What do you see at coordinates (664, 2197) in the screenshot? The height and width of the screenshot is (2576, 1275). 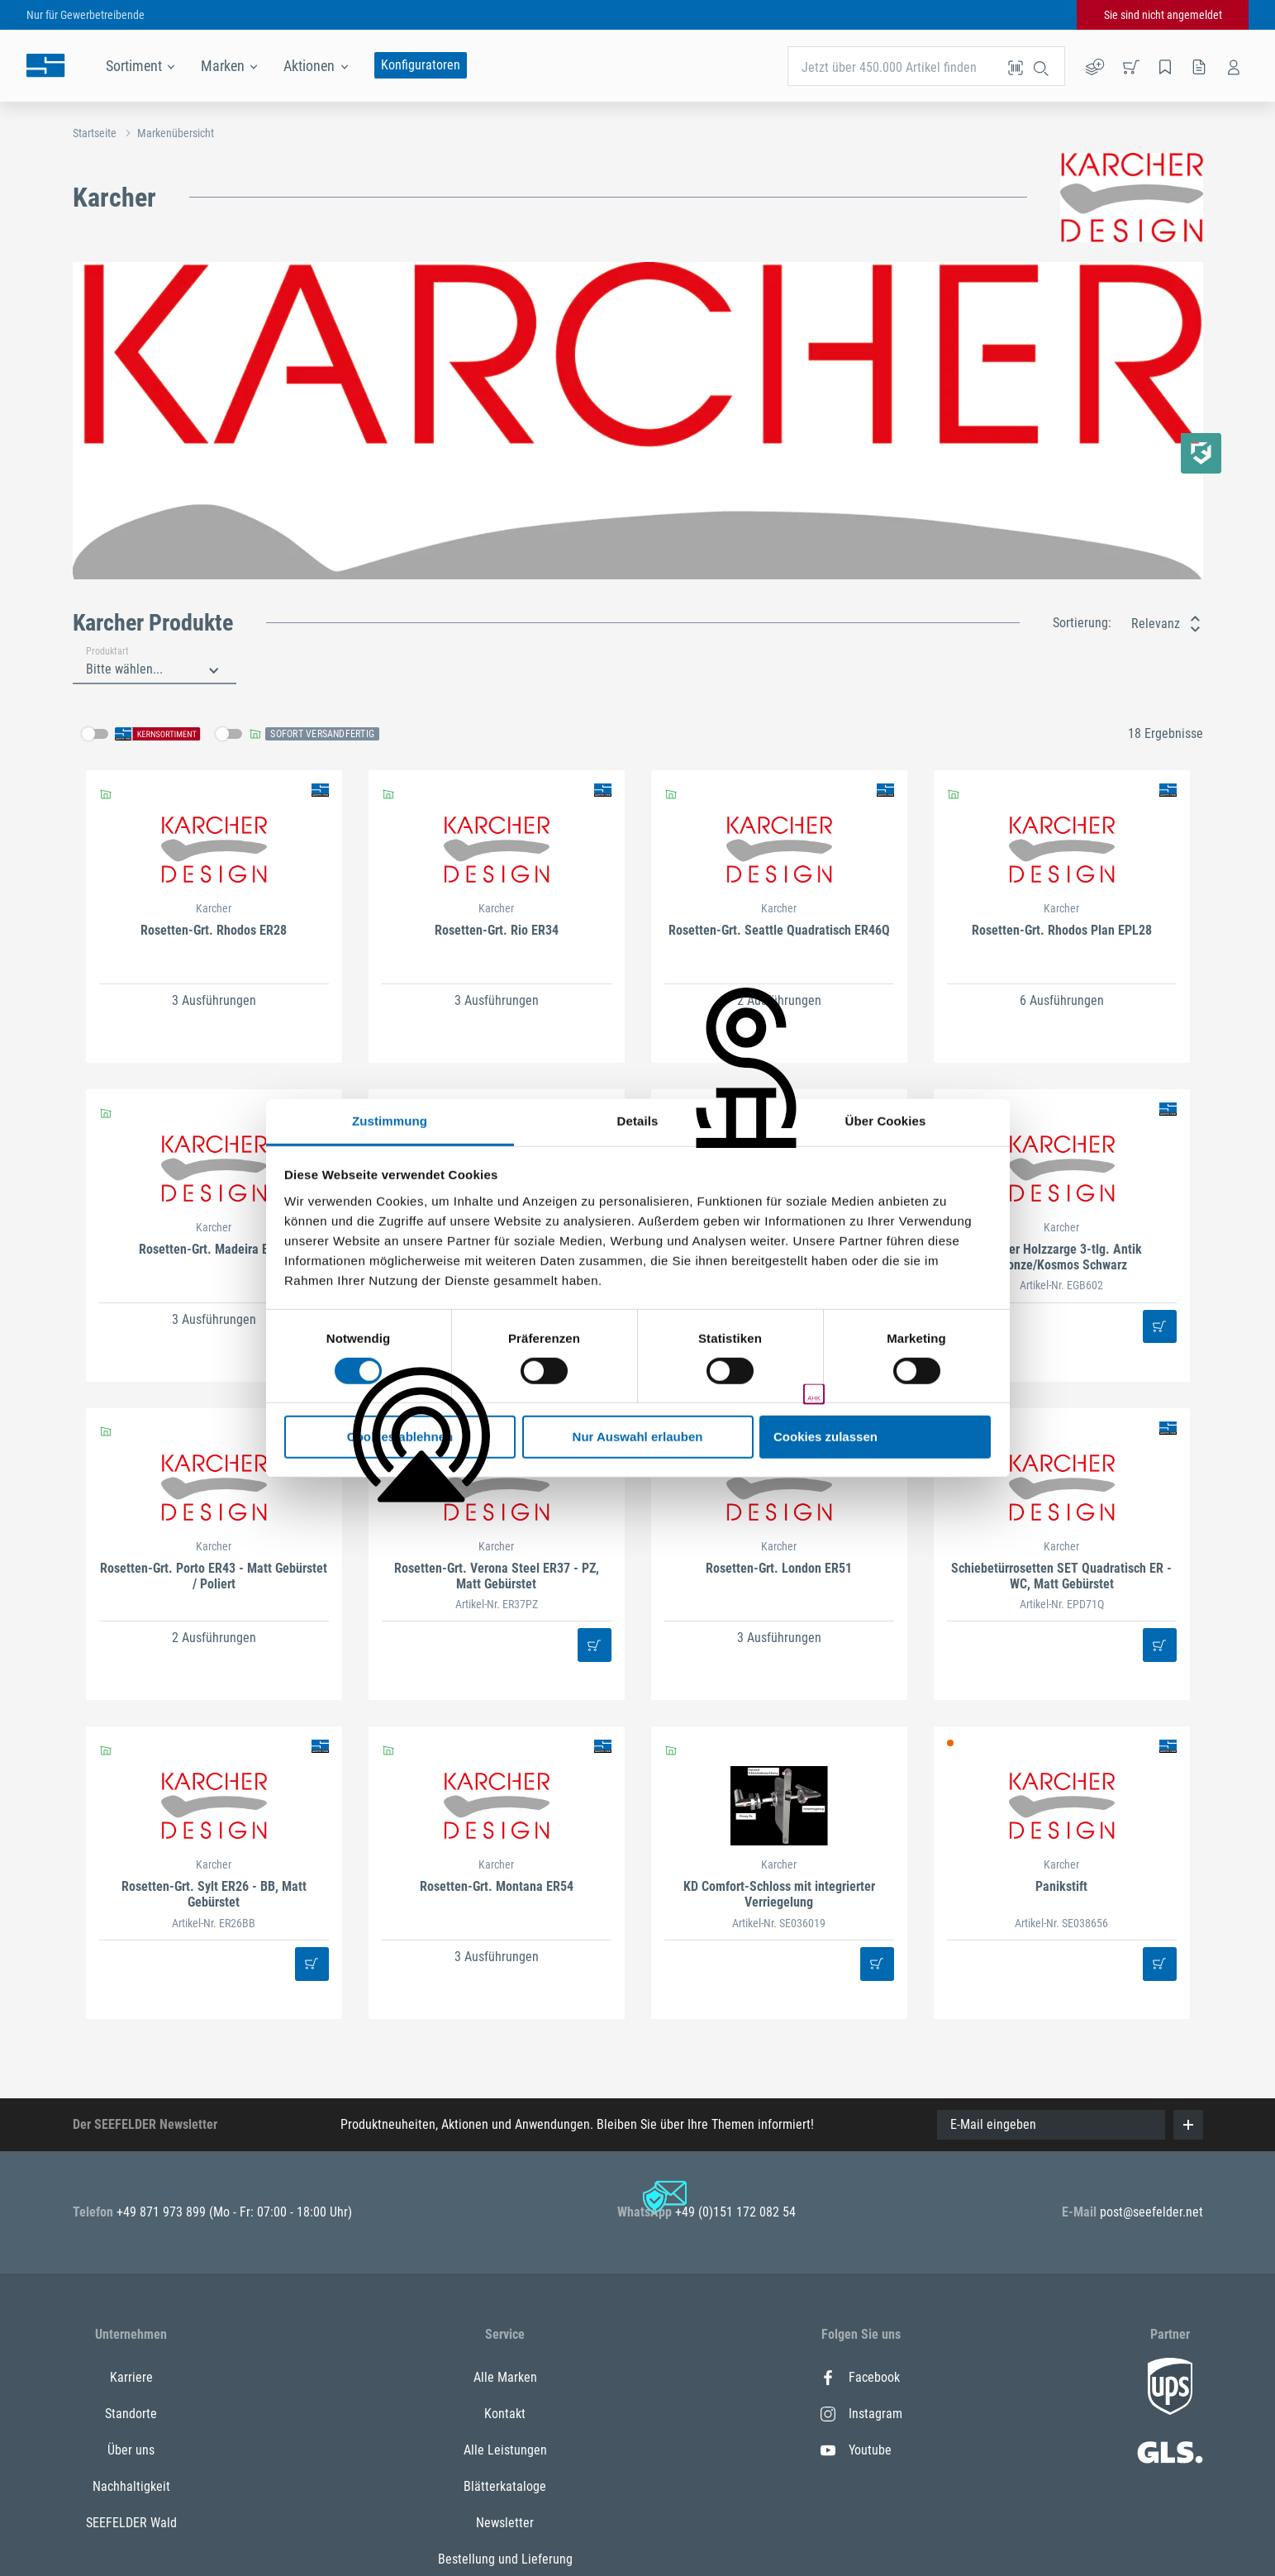 I see `access SimpleLogin email alias service` at bounding box center [664, 2197].